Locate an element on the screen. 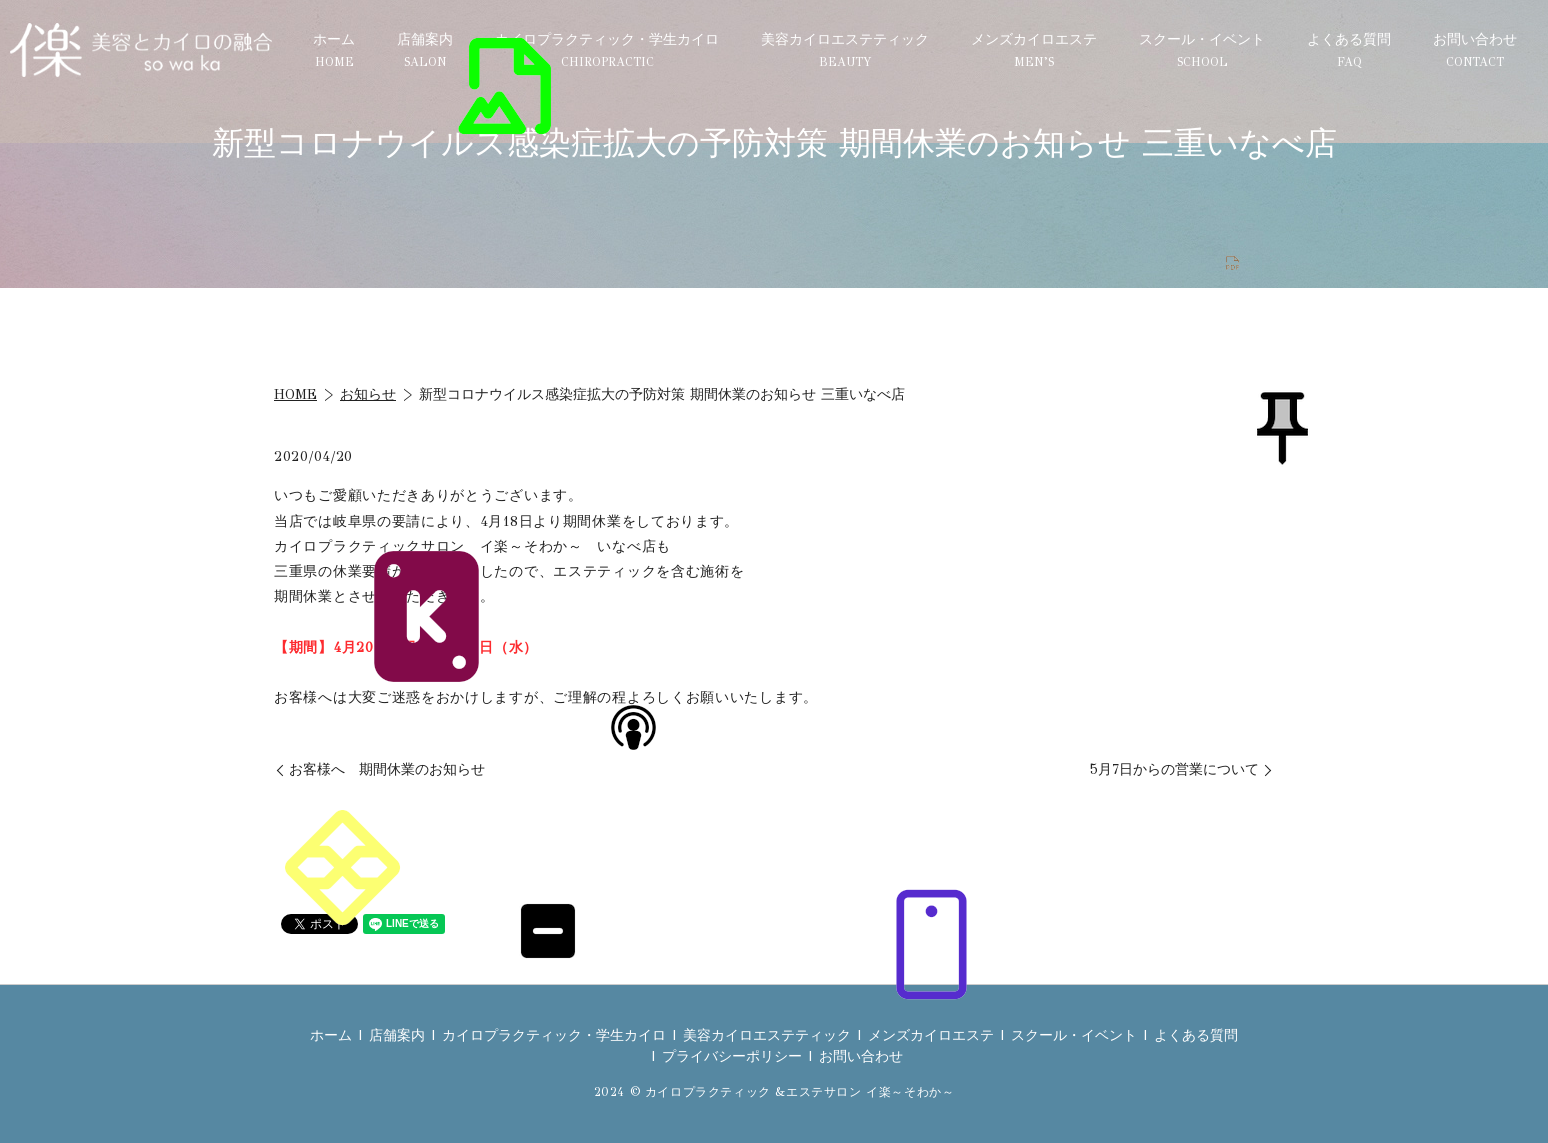 The height and width of the screenshot is (1143, 1548). king playing card in a card game app is located at coordinates (426, 616).